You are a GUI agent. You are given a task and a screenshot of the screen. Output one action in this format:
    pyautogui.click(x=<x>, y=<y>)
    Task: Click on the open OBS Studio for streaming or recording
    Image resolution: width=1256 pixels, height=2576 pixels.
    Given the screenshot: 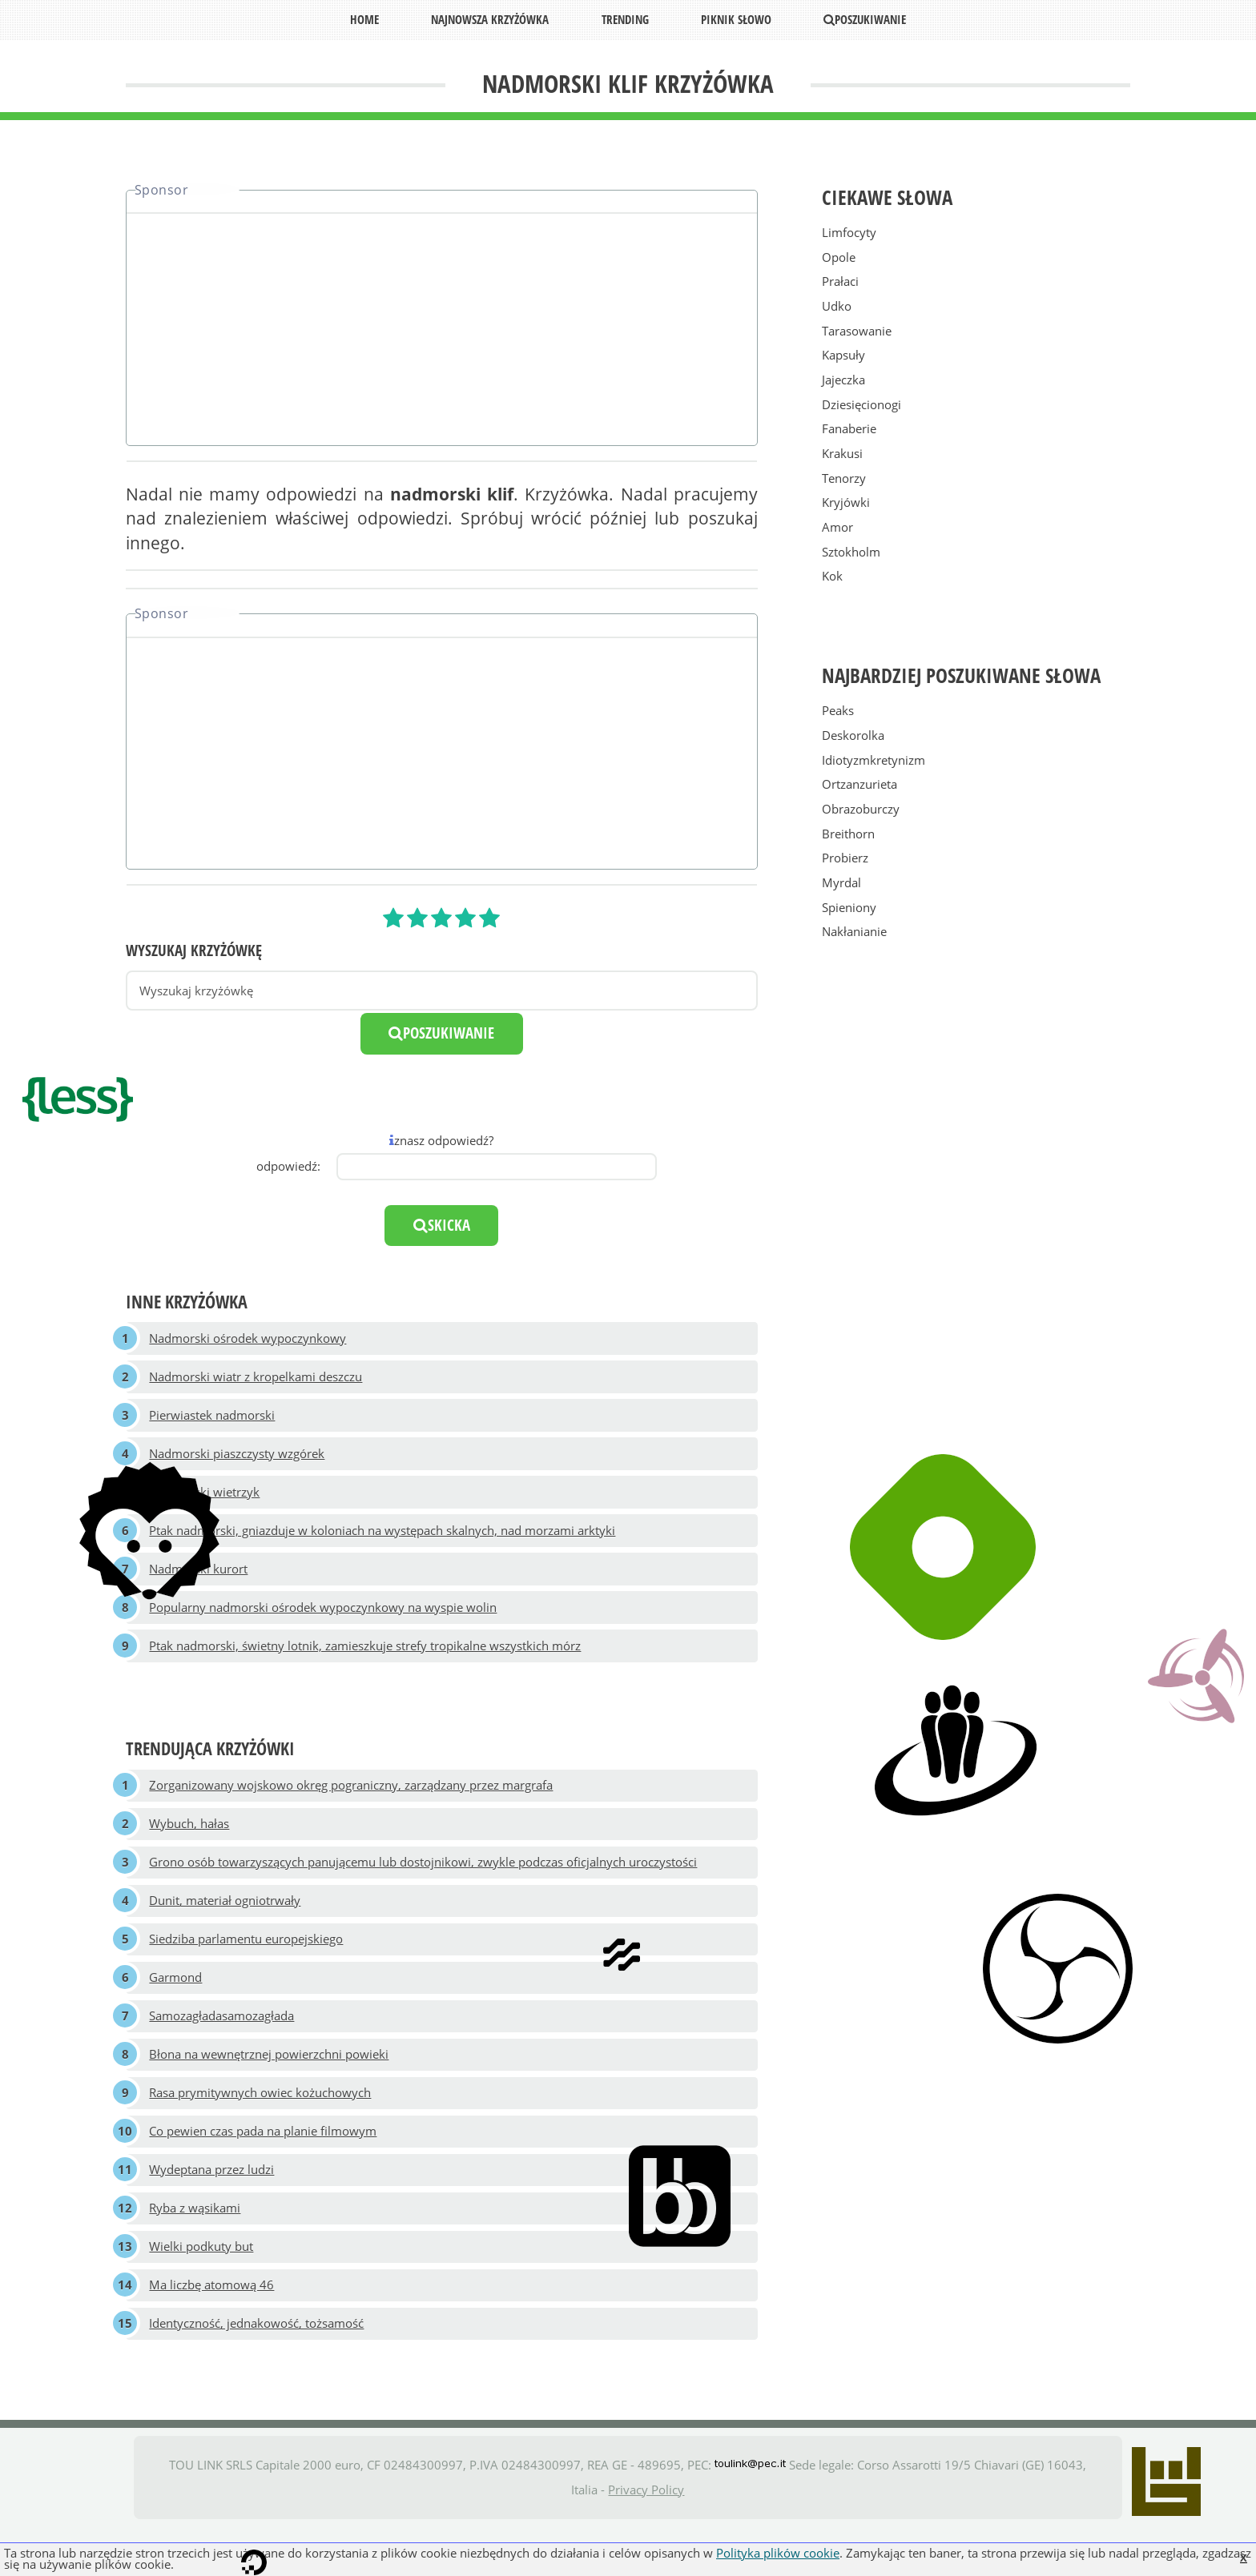 What is the action you would take?
    pyautogui.click(x=1057, y=1968)
    